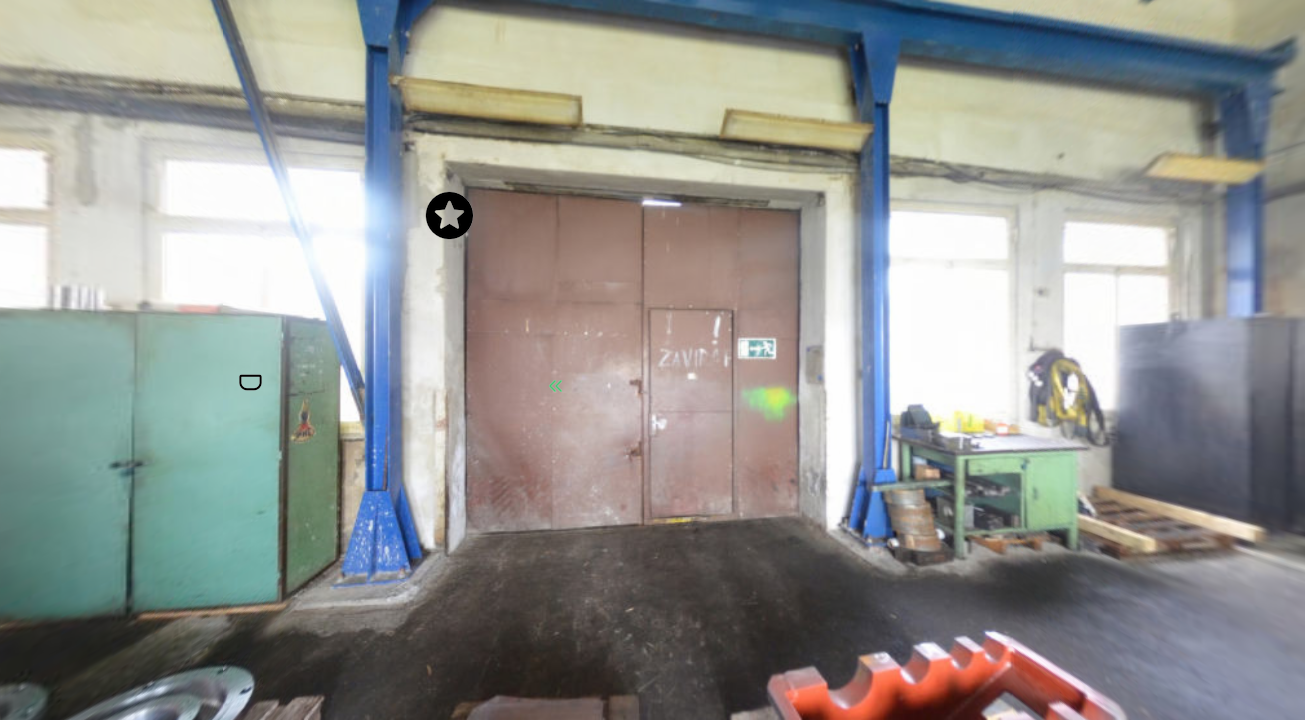 The image size is (1305, 720). I want to click on skip to previous item or beginning, so click(556, 386).